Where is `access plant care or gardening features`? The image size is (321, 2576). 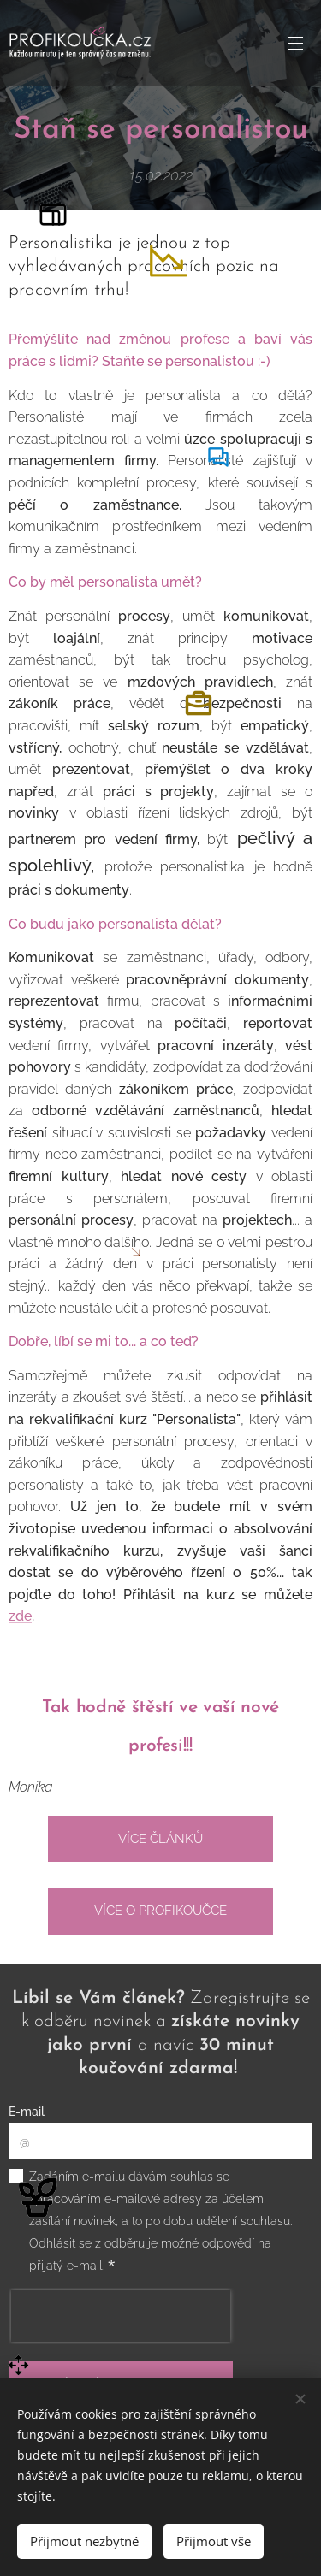
access plant care or gardening features is located at coordinates (37, 2197).